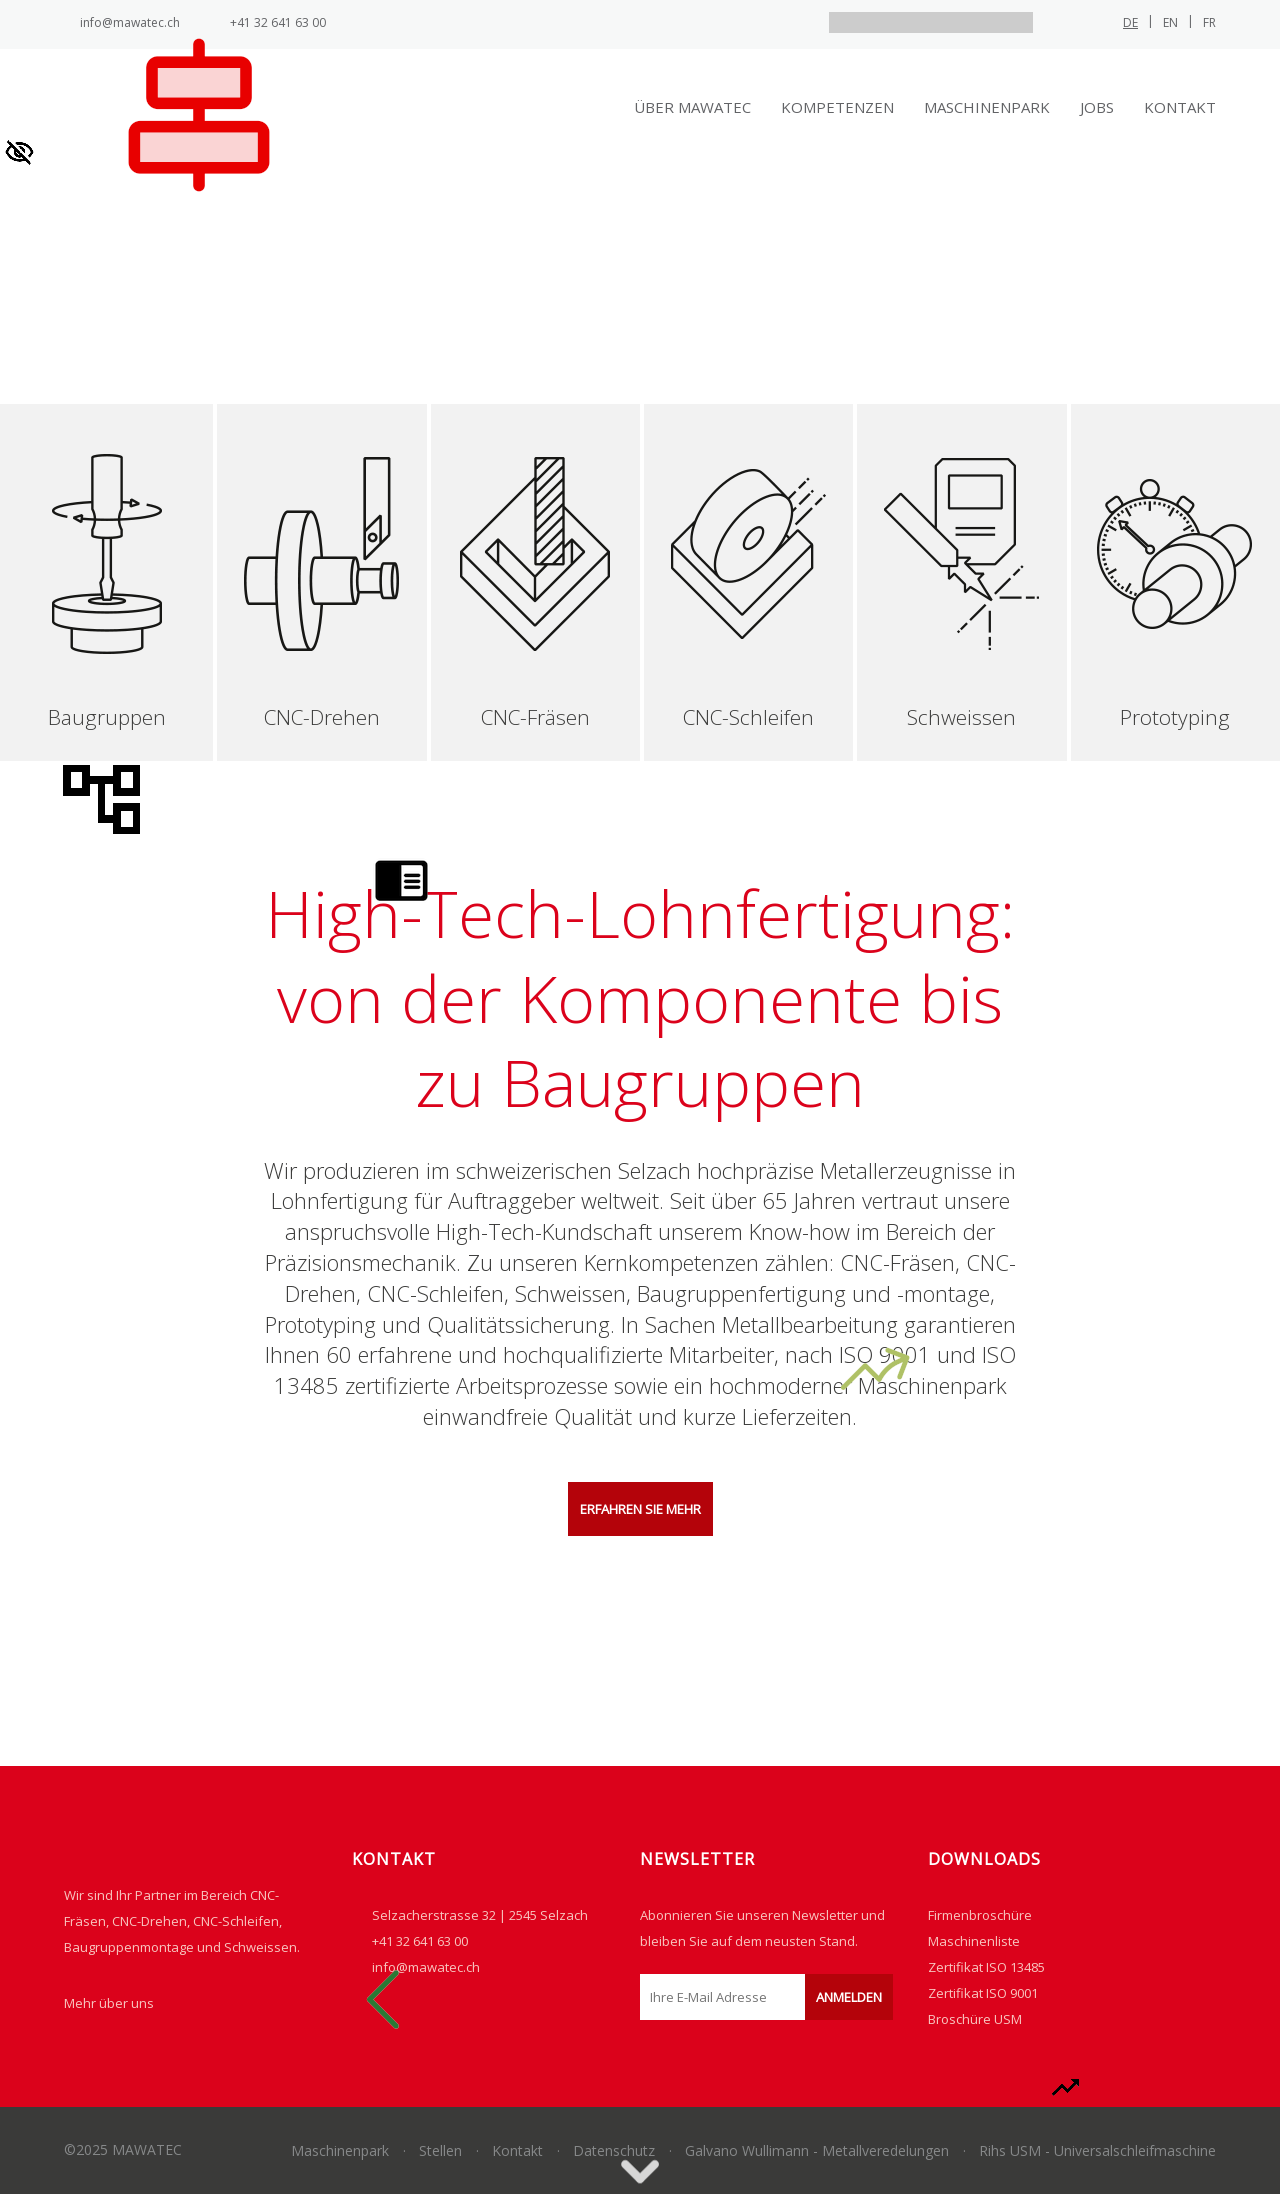 The width and height of the screenshot is (1280, 2194). I want to click on view trending or popular content, so click(875, 1368).